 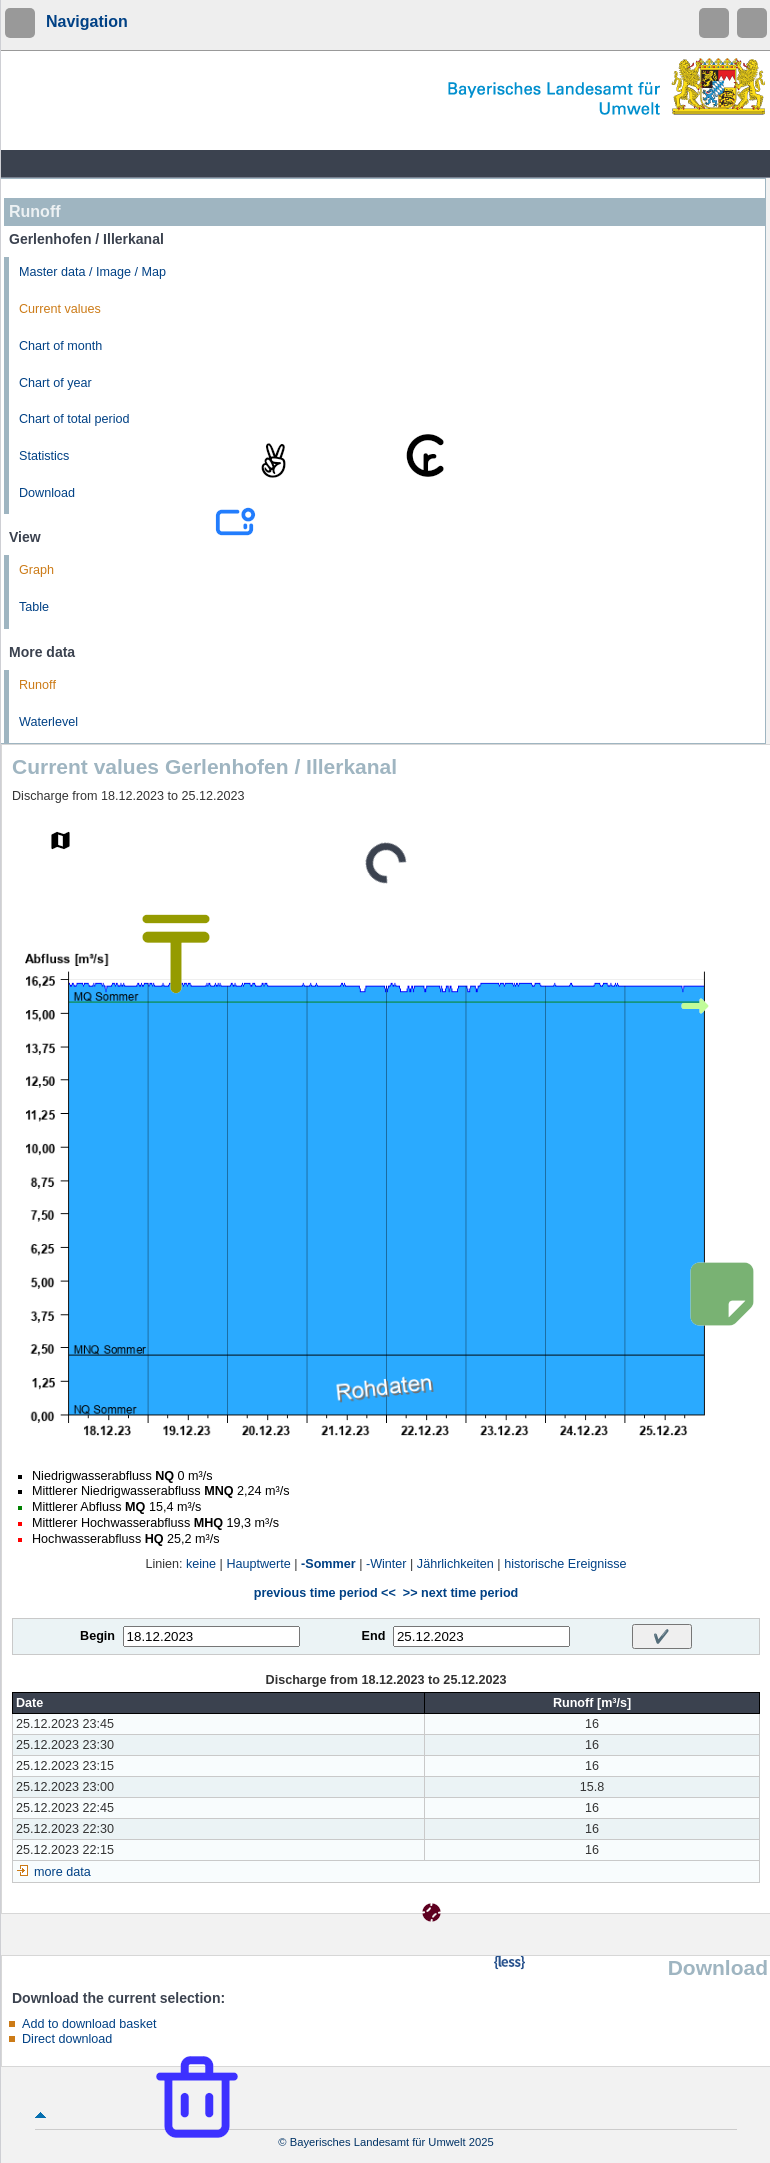 I want to click on go to next item or step, so click(x=695, y=1006).